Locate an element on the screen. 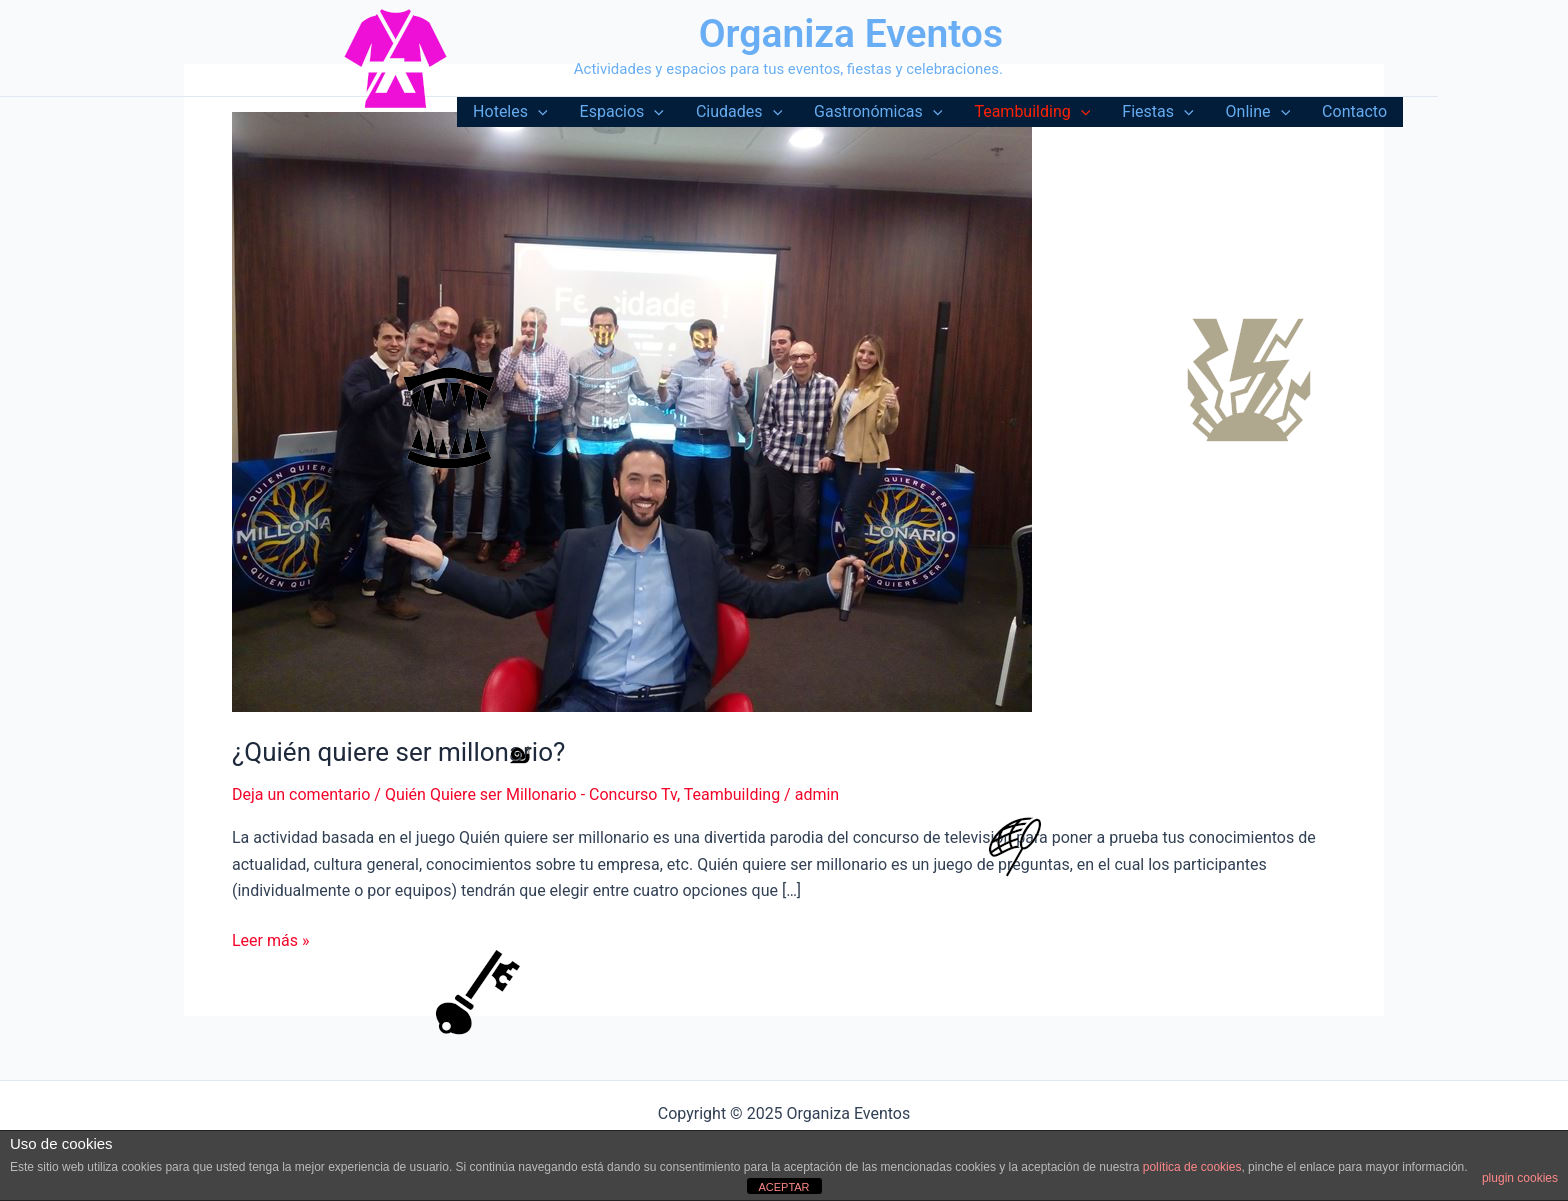  indicates energy discharge or power dispersal is located at coordinates (1249, 380).